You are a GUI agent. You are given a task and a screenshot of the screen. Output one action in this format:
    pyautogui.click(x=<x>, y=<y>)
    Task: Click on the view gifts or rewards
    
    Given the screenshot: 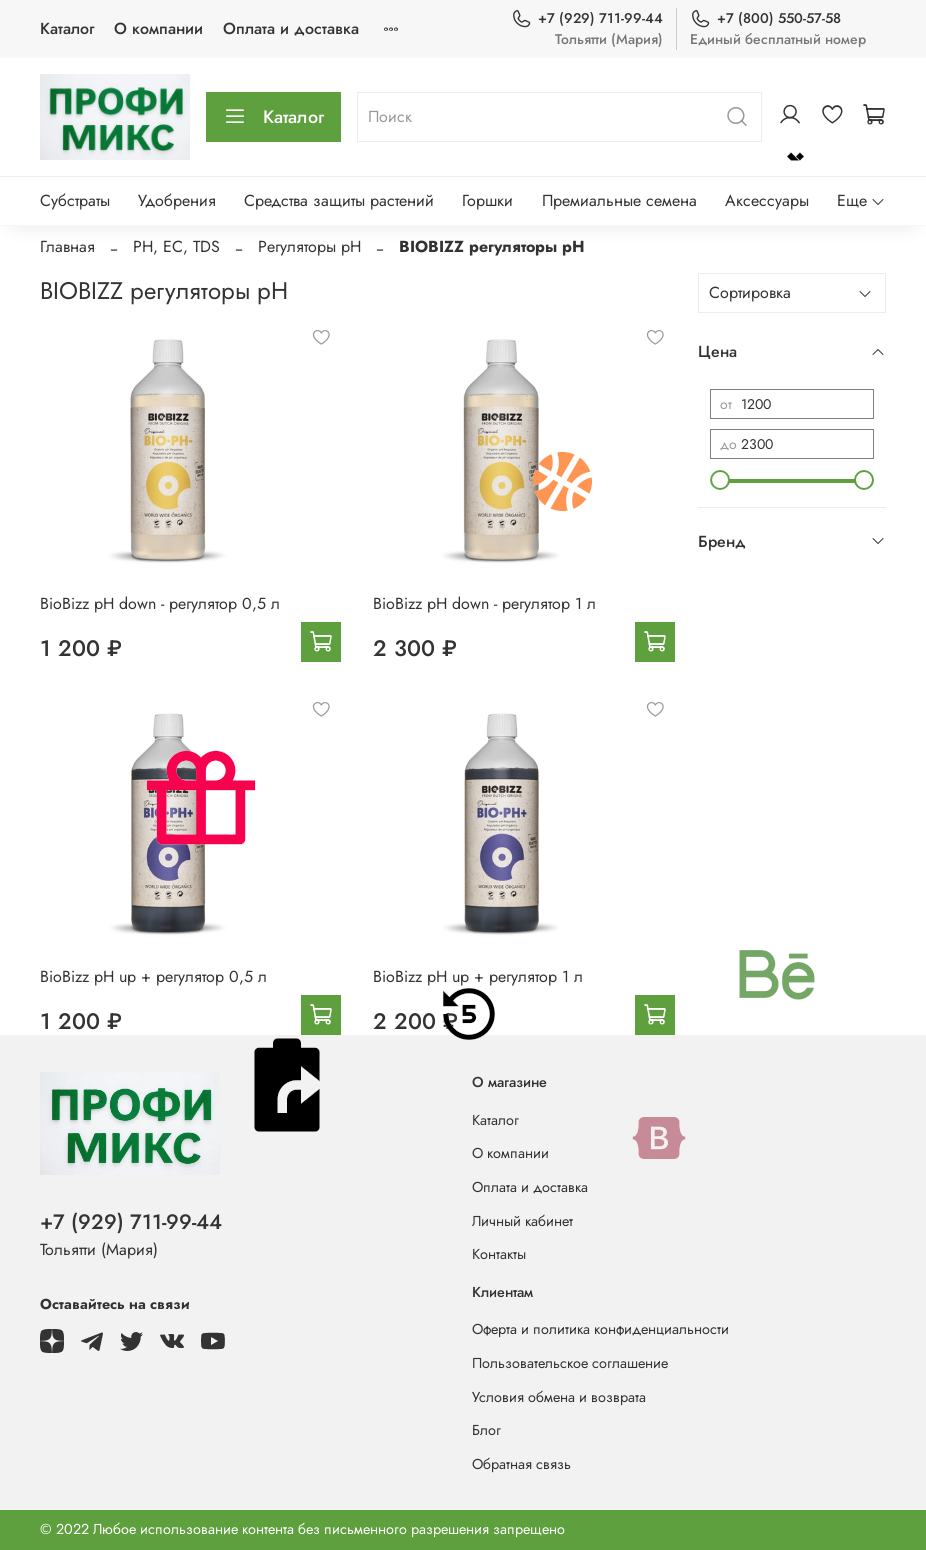 What is the action you would take?
    pyautogui.click(x=201, y=800)
    